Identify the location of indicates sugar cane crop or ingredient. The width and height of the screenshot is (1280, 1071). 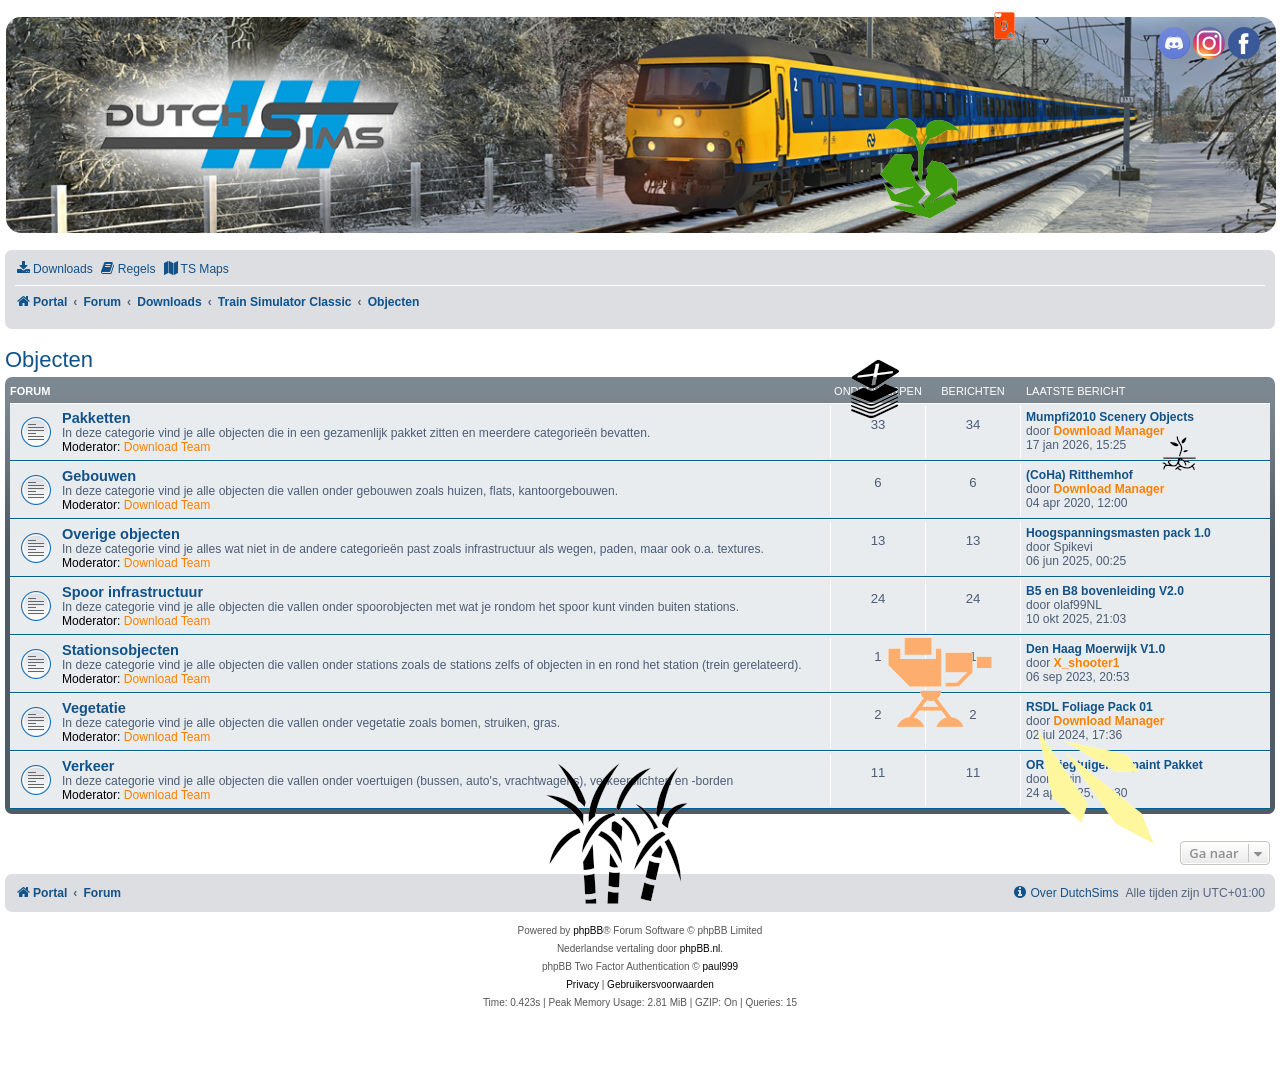
(617, 833).